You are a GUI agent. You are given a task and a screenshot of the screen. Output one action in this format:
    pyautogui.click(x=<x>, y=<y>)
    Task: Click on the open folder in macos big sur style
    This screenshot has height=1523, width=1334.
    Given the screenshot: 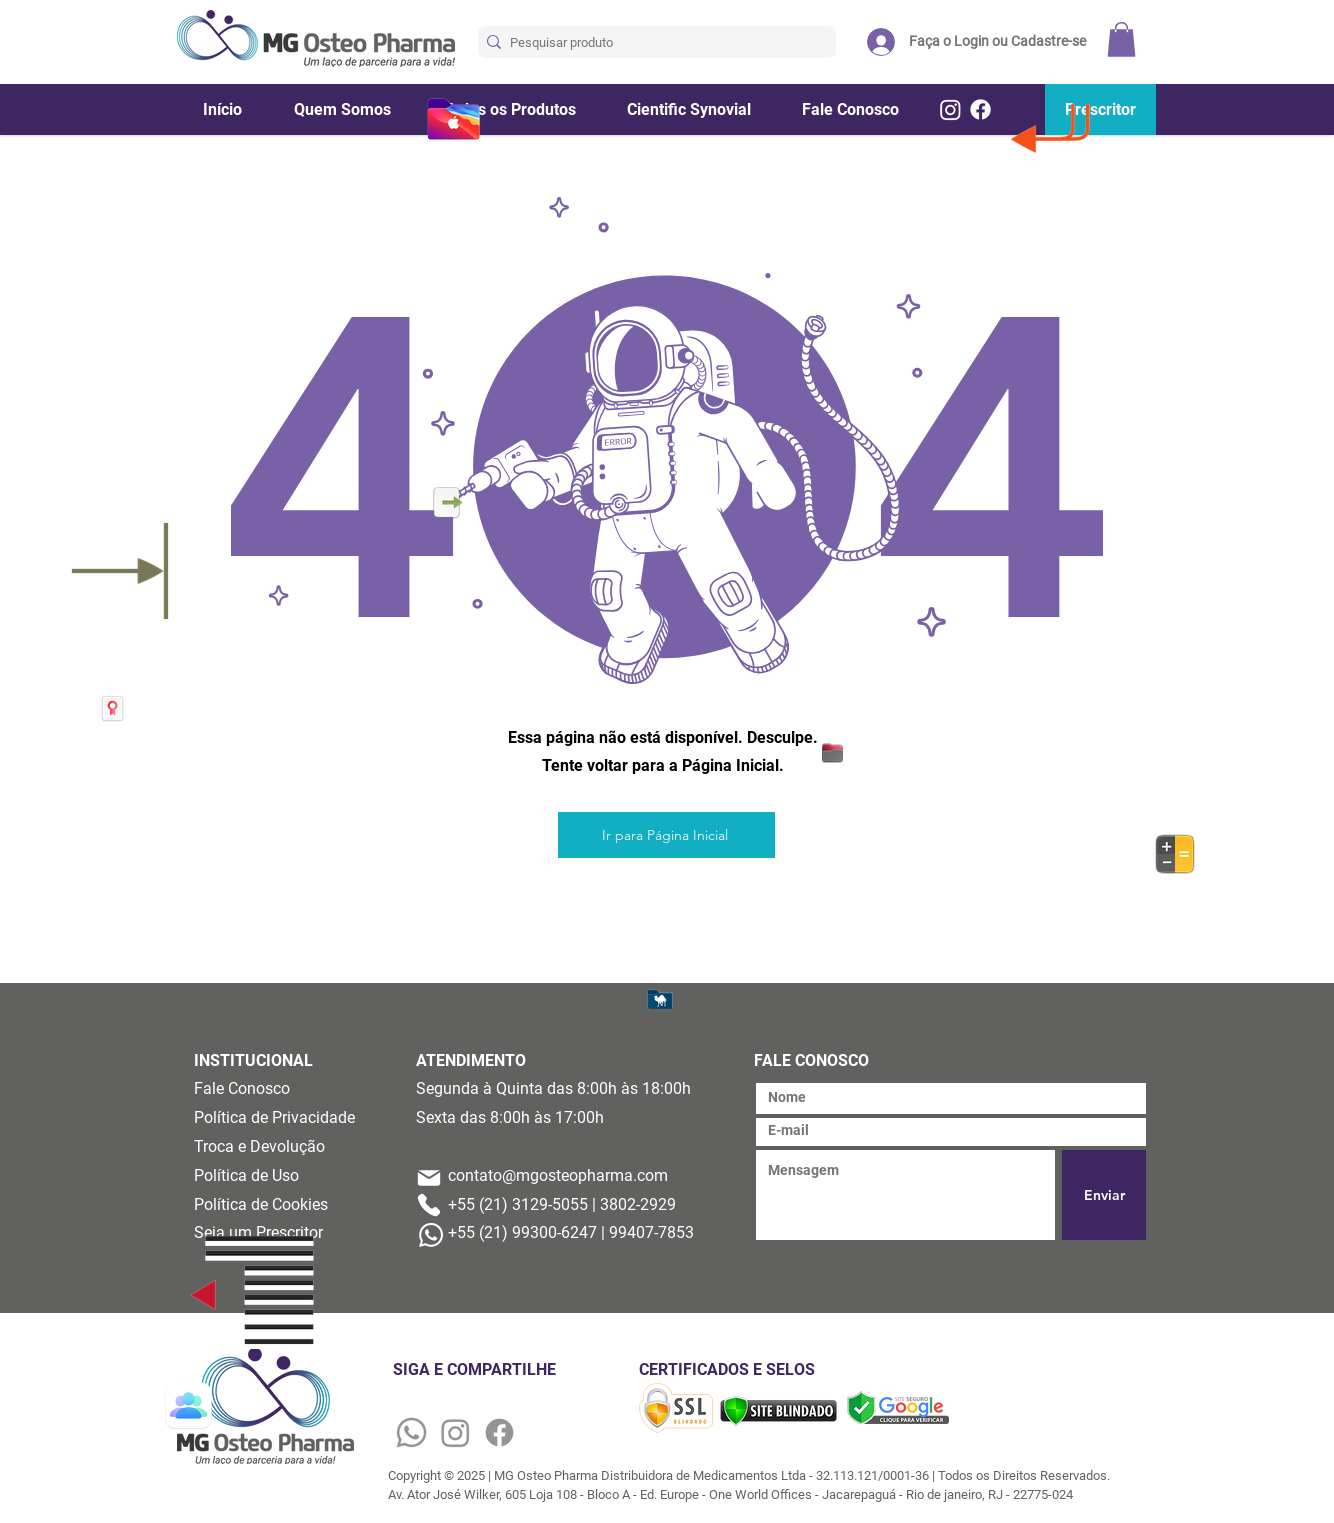 What is the action you would take?
    pyautogui.click(x=453, y=120)
    